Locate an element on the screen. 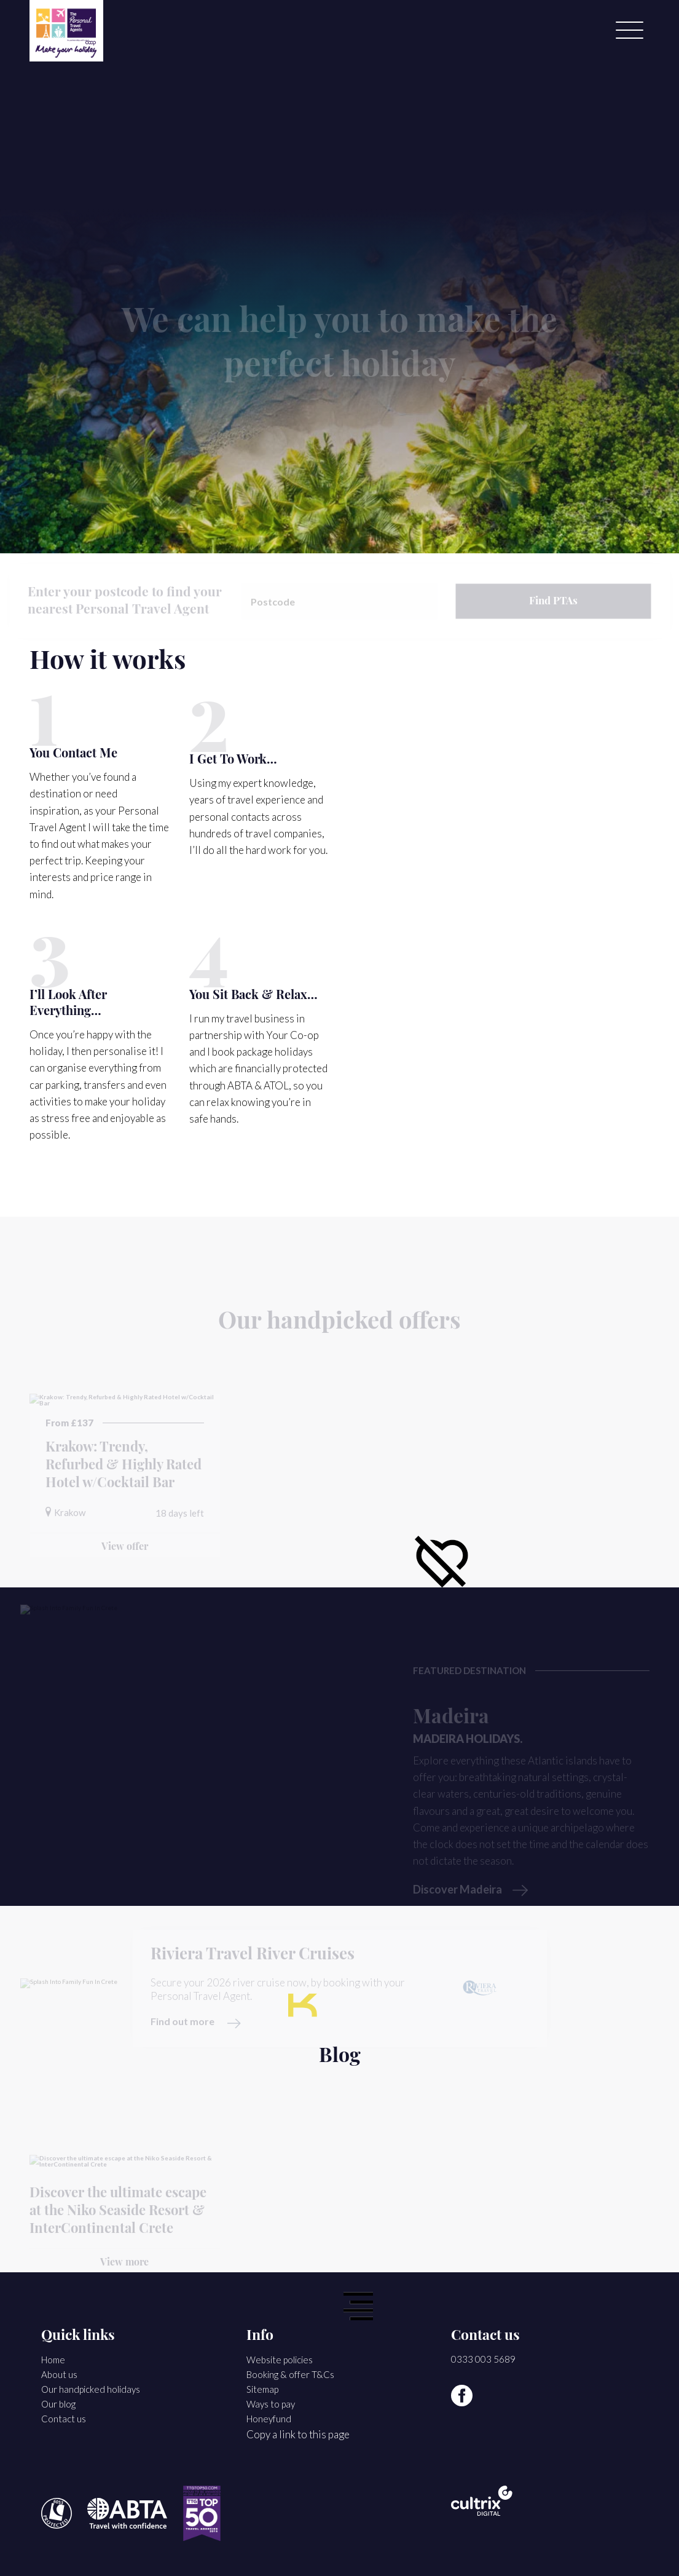  dislike or remove from favorites is located at coordinates (442, 1563).